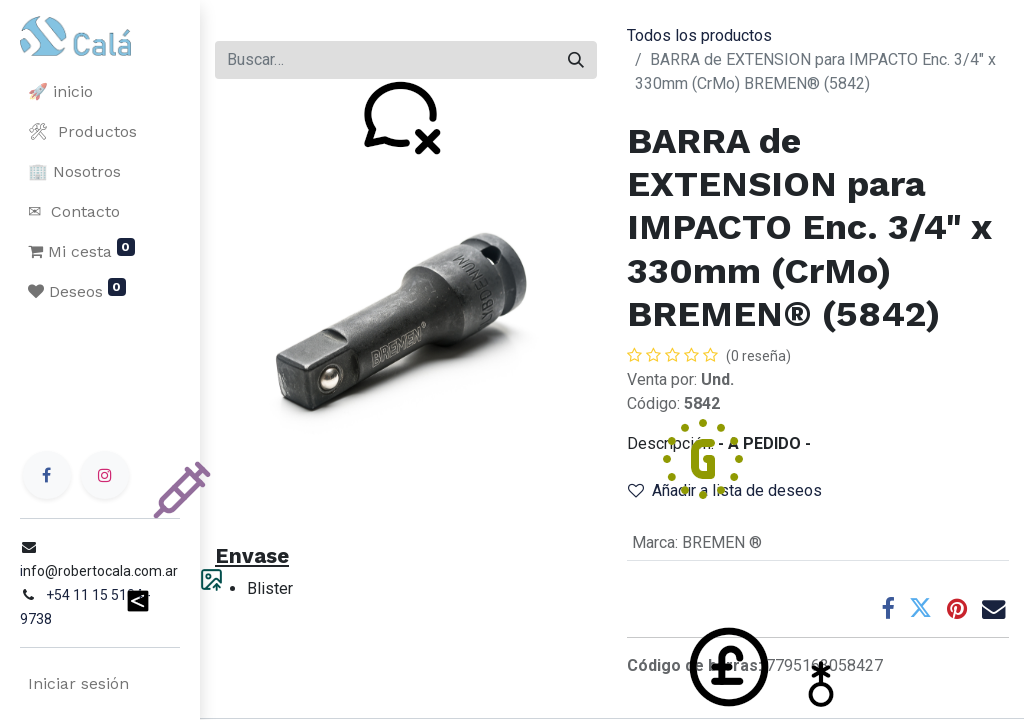 Image resolution: width=1024 pixels, height=720 pixels. Describe the element at coordinates (821, 684) in the screenshot. I see `indicates non-binary gender identity option` at that location.